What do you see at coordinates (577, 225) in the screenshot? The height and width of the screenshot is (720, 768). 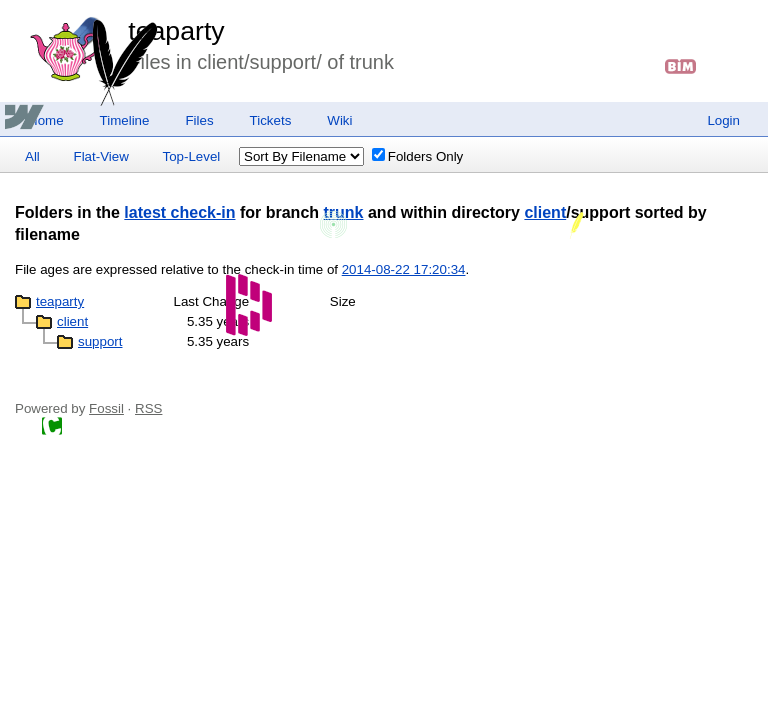 I see `apache software foundation logo` at bounding box center [577, 225].